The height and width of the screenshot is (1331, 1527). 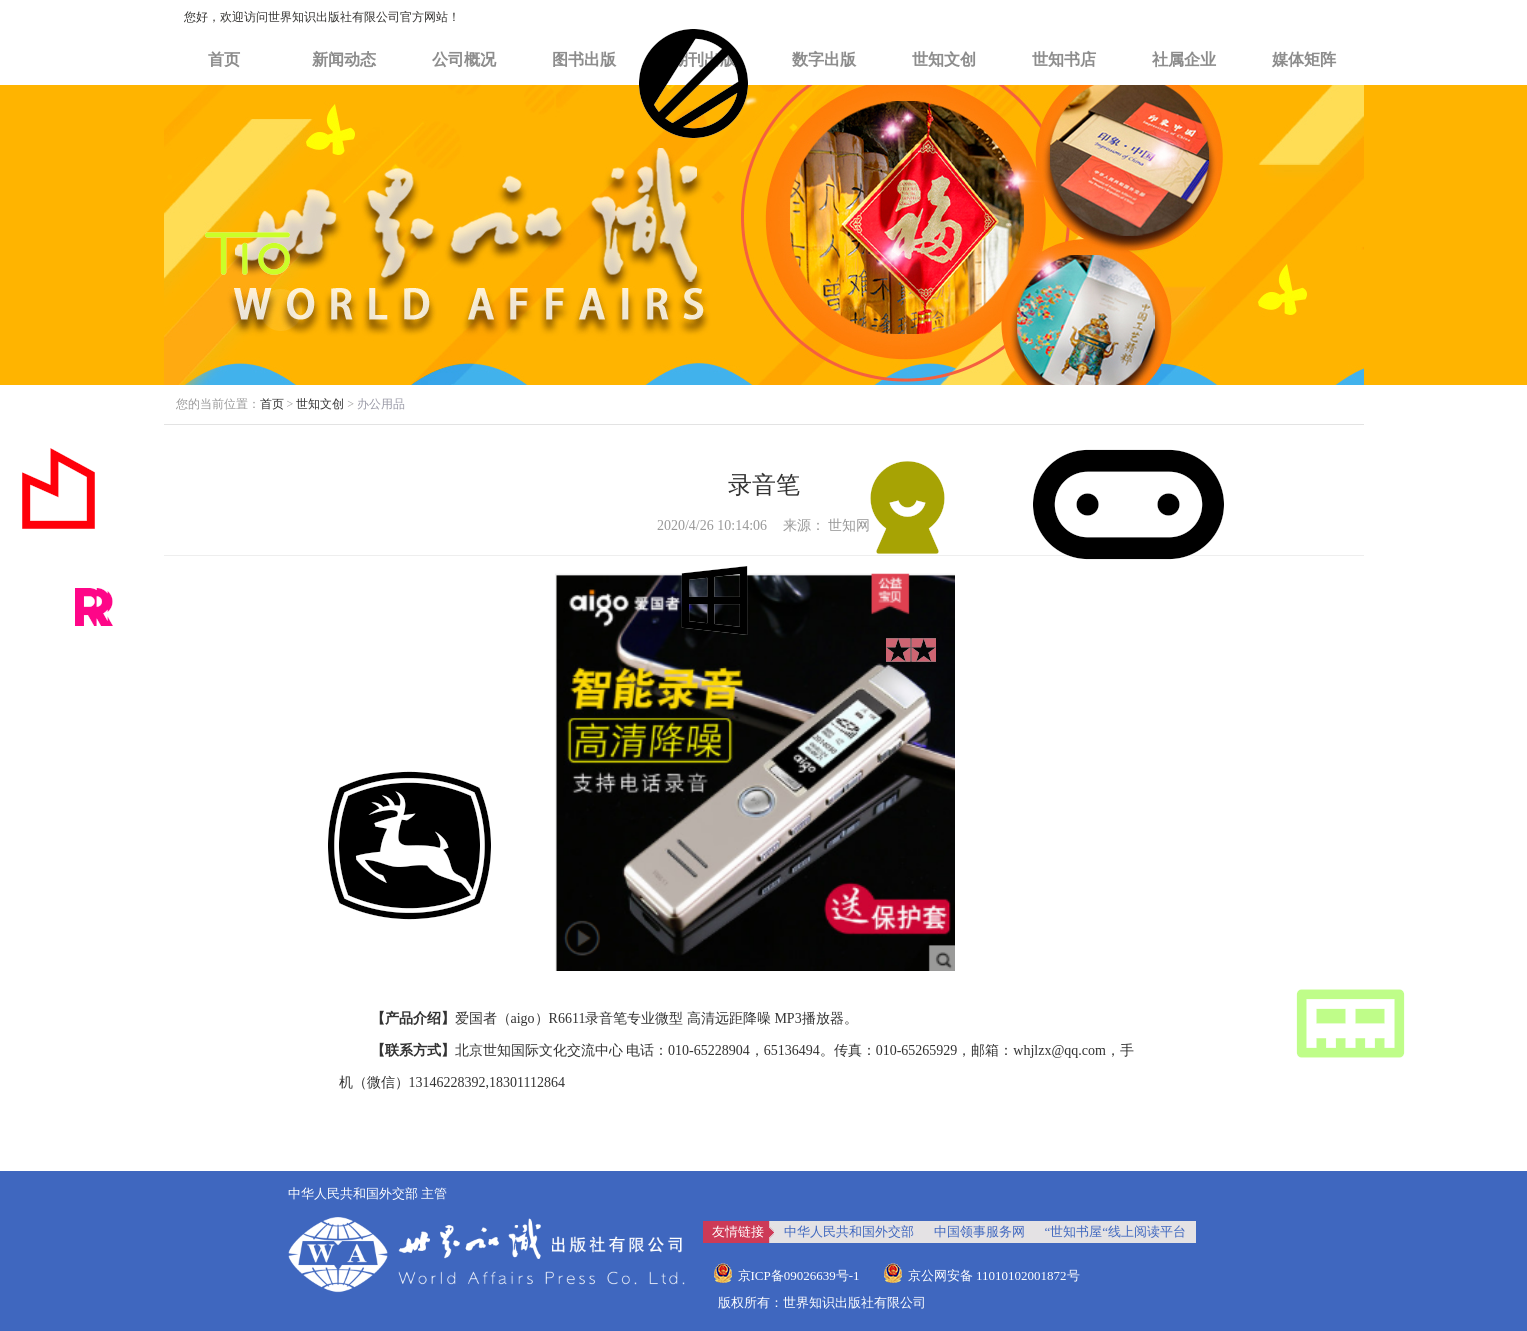 I want to click on view RAM or memory usage, so click(x=1350, y=1023).